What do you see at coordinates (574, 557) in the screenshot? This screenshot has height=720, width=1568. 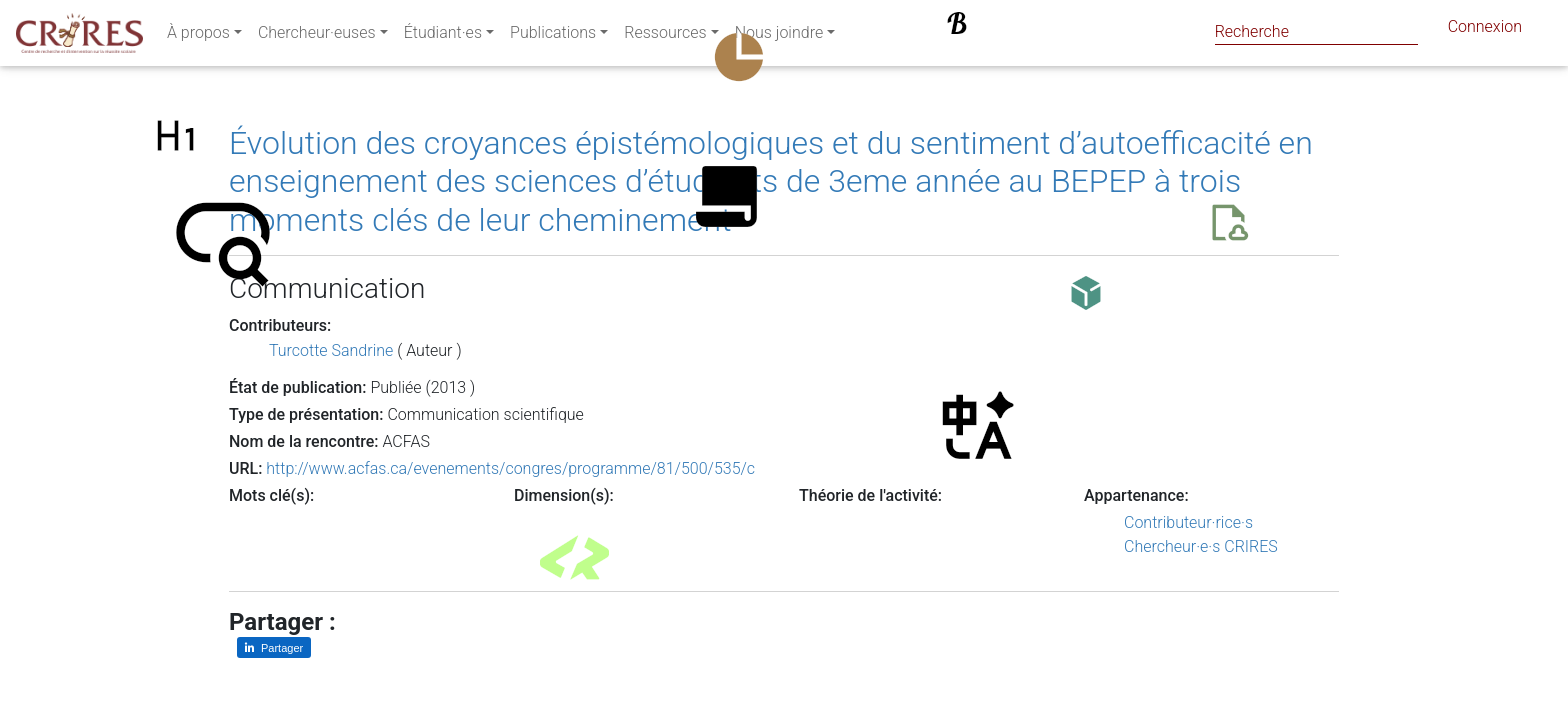 I see `visit codersrank profile or website` at bounding box center [574, 557].